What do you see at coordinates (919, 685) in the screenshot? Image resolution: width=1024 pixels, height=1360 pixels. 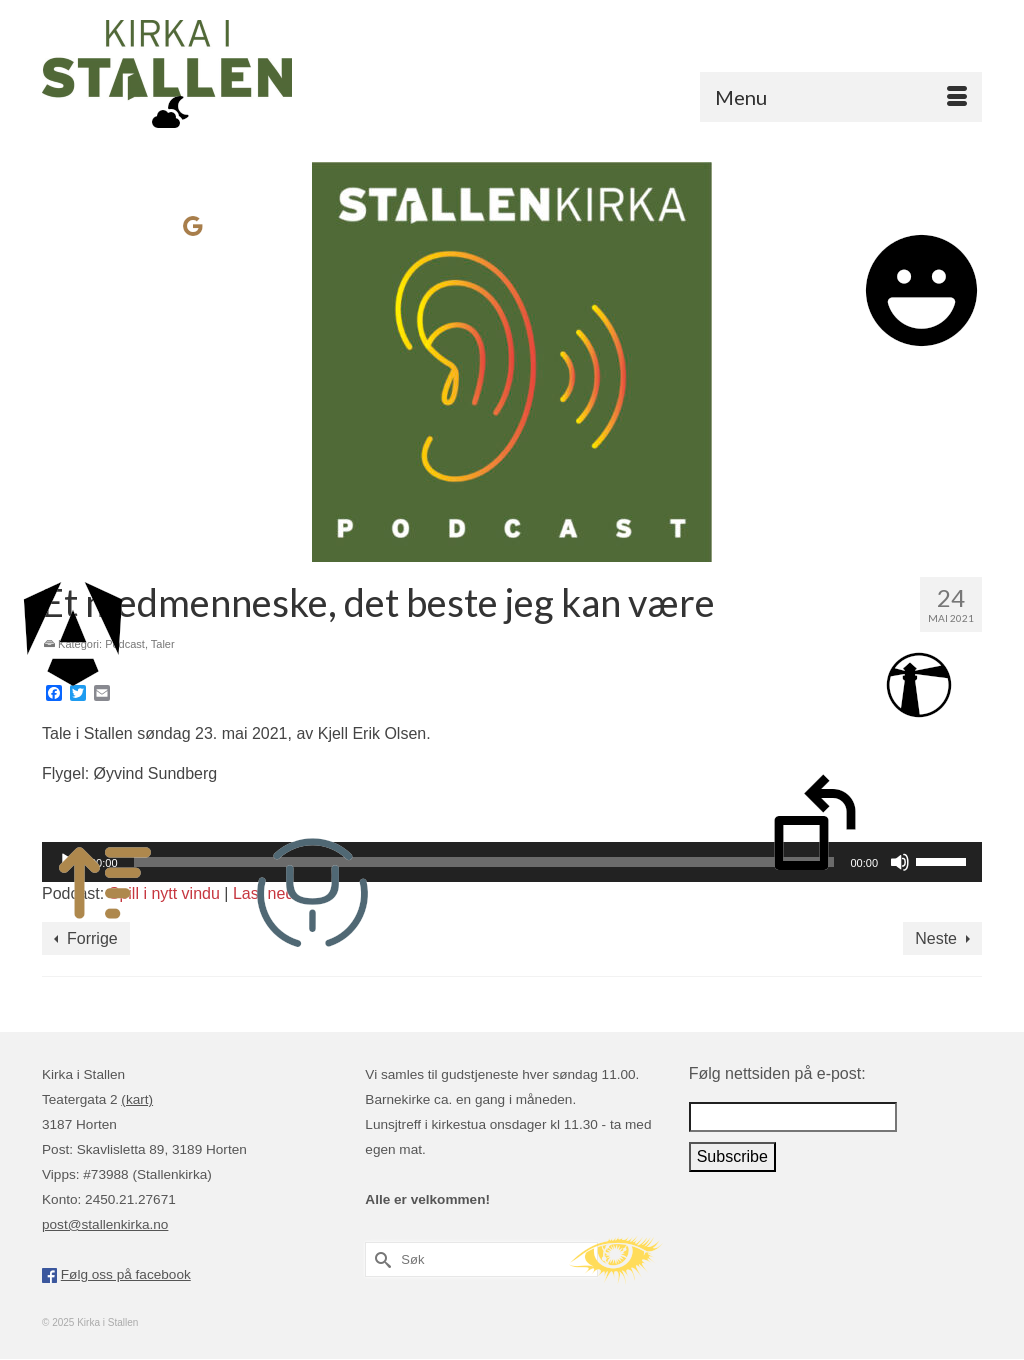 I see `watchman monitoring logo` at bounding box center [919, 685].